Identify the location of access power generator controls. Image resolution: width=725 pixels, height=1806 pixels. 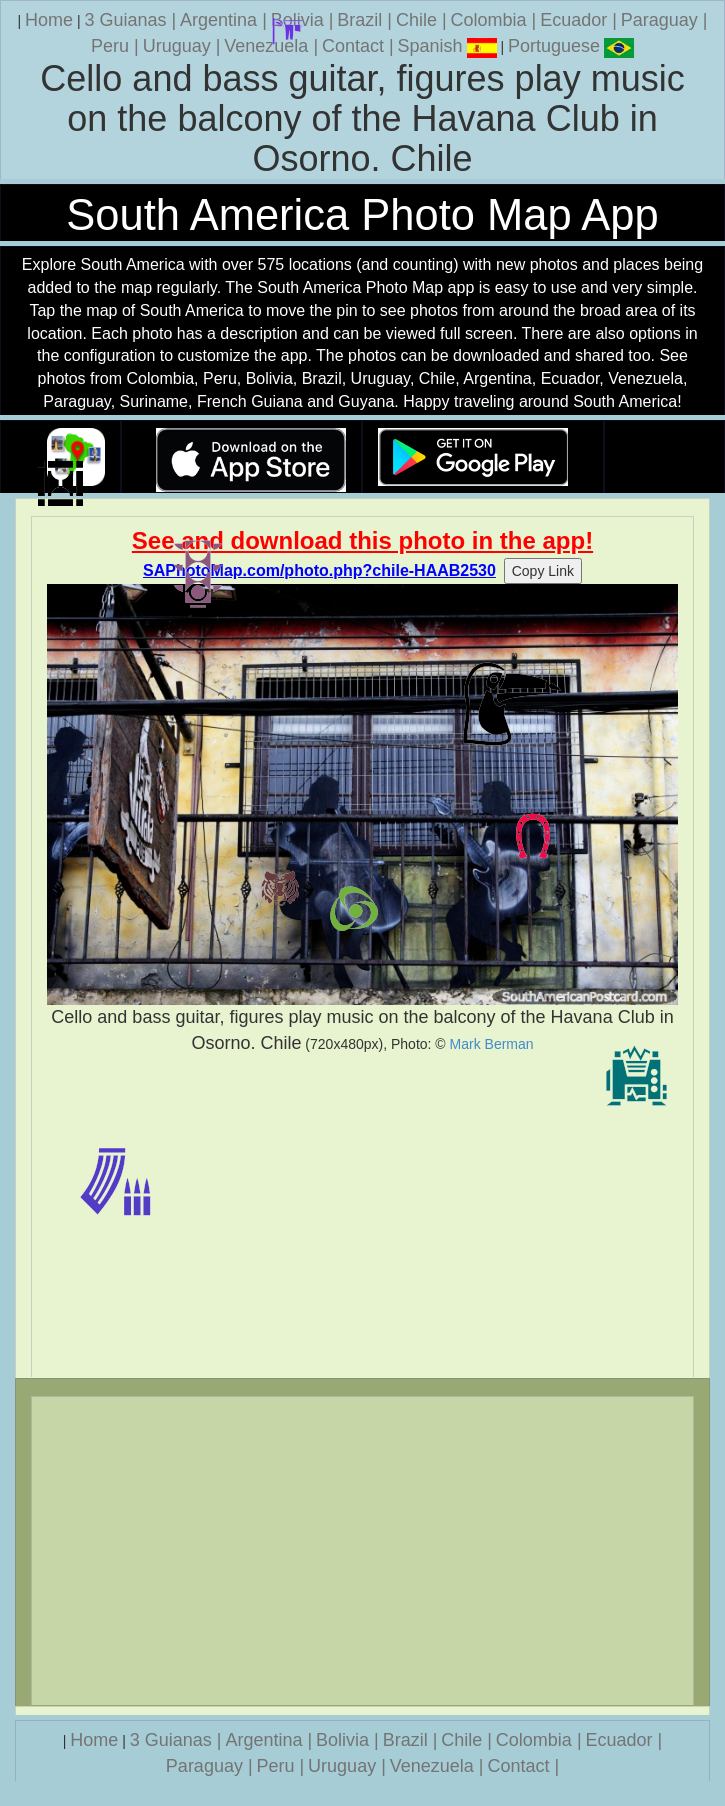
(636, 1075).